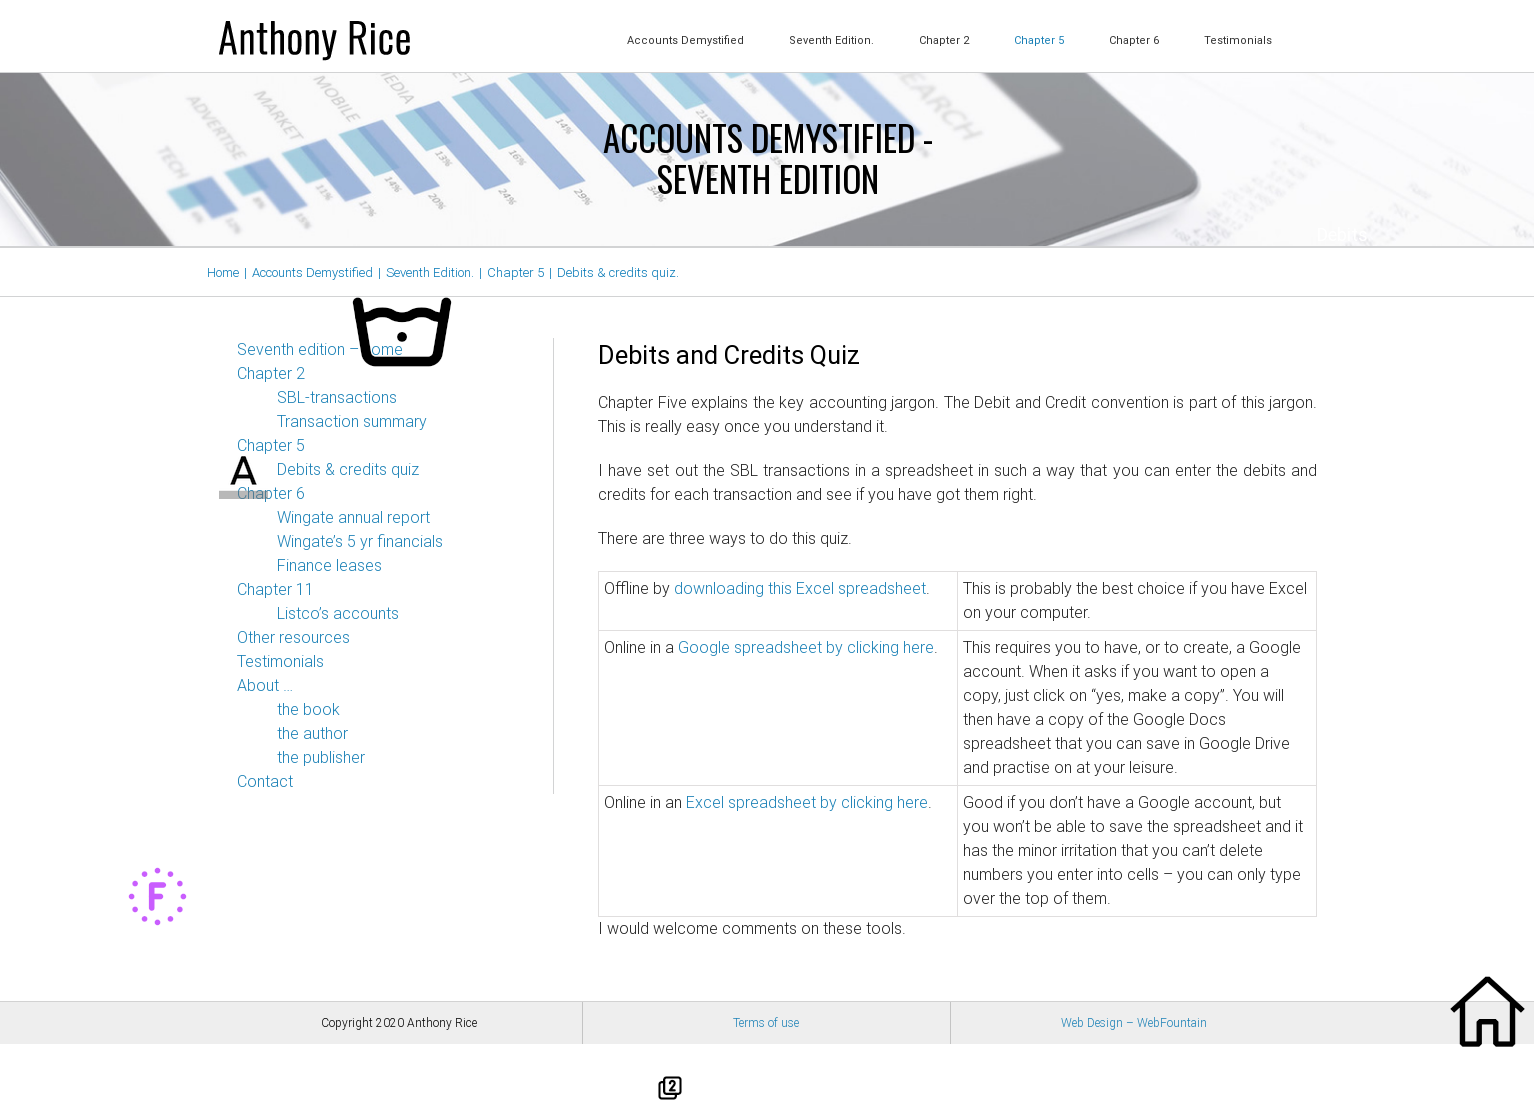  I want to click on view second item in a collection, so click(670, 1088).